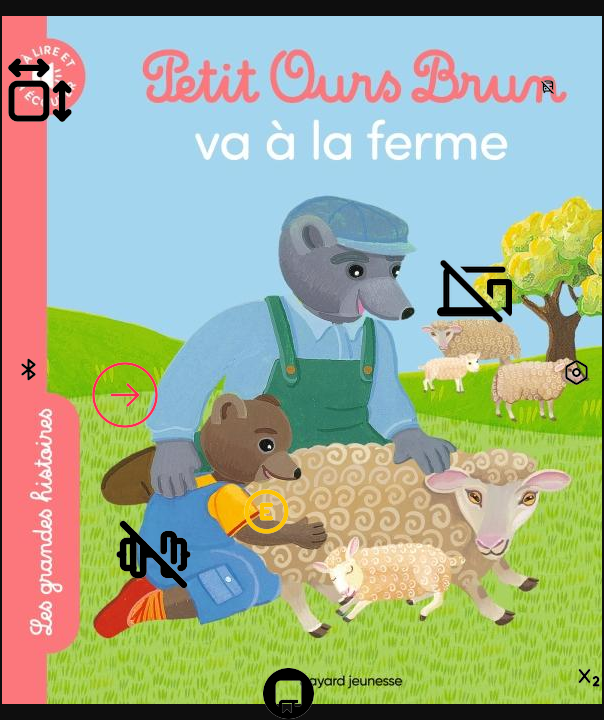 The width and height of the screenshot is (604, 720). Describe the element at coordinates (40, 90) in the screenshot. I see `adjust element dimensions` at that location.